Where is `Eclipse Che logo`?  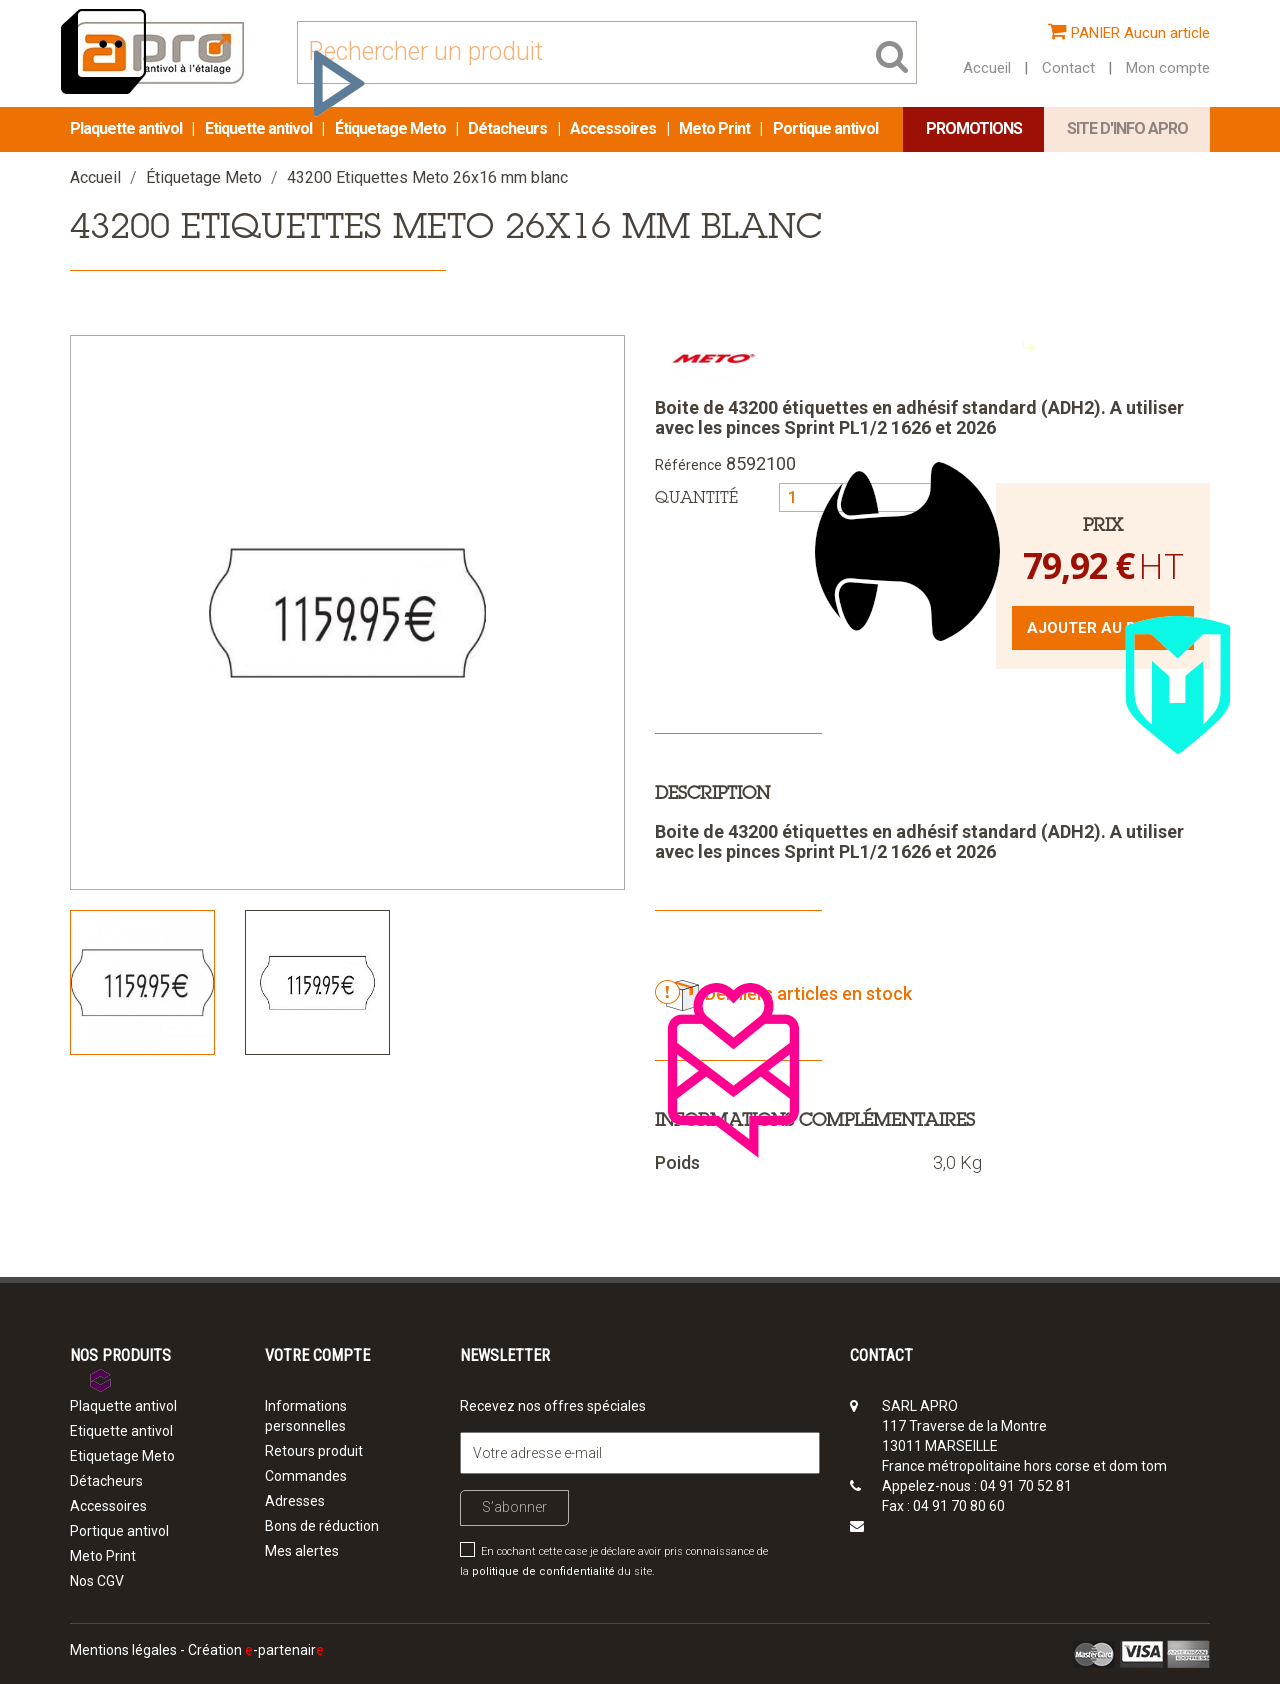
Eclipse Che logo is located at coordinates (100, 1380).